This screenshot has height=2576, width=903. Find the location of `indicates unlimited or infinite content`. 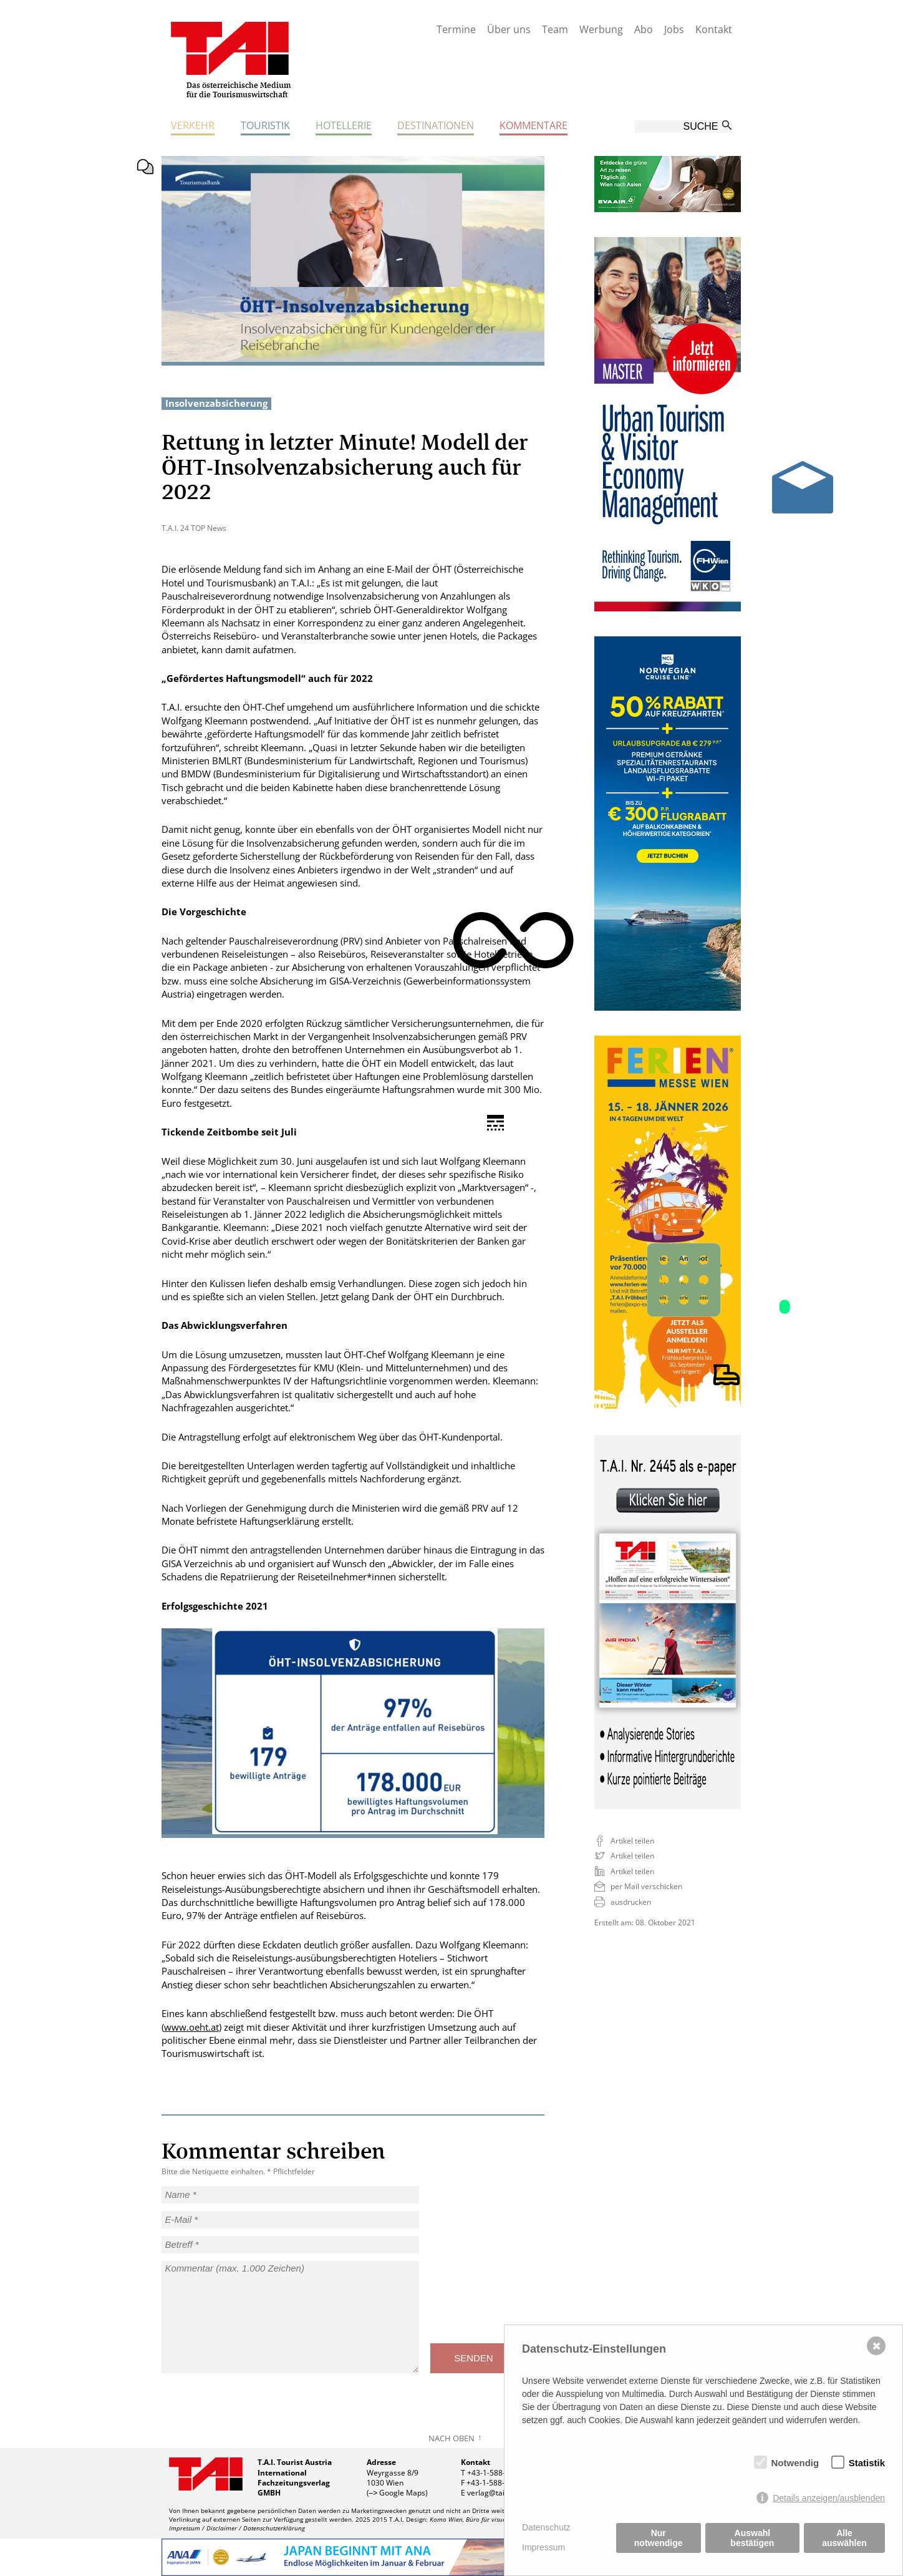

indicates unlimited or infinite content is located at coordinates (513, 940).